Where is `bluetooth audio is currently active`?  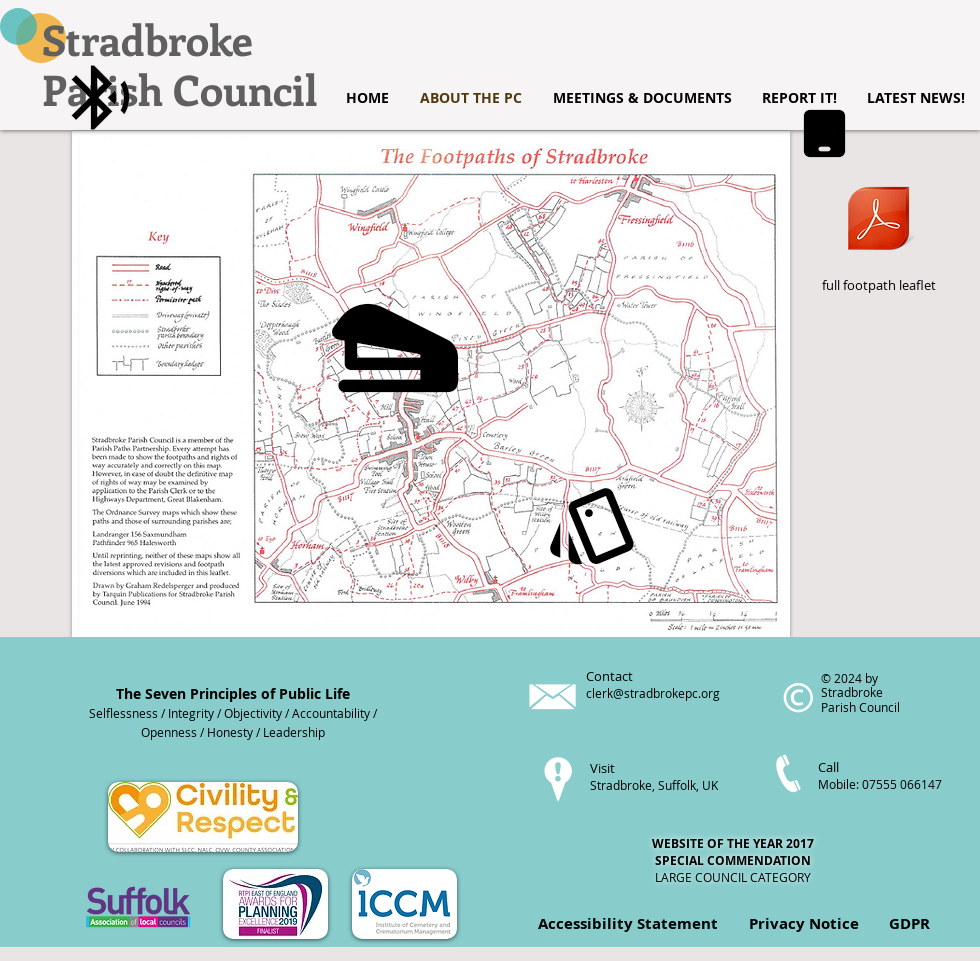
bluetooth audio is currently active is located at coordinates (100, 97).